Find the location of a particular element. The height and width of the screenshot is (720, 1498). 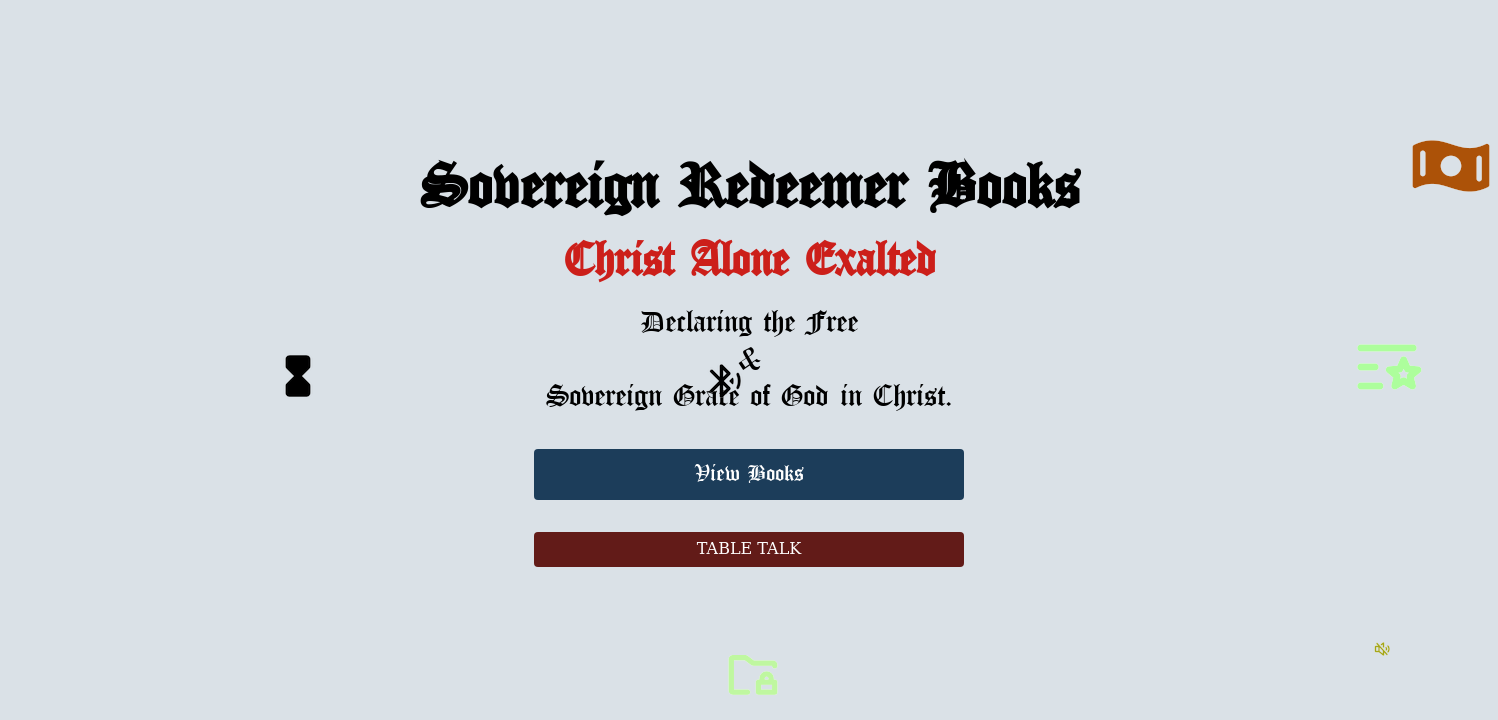

view your favorites list is located at coordinates (1387, 367).